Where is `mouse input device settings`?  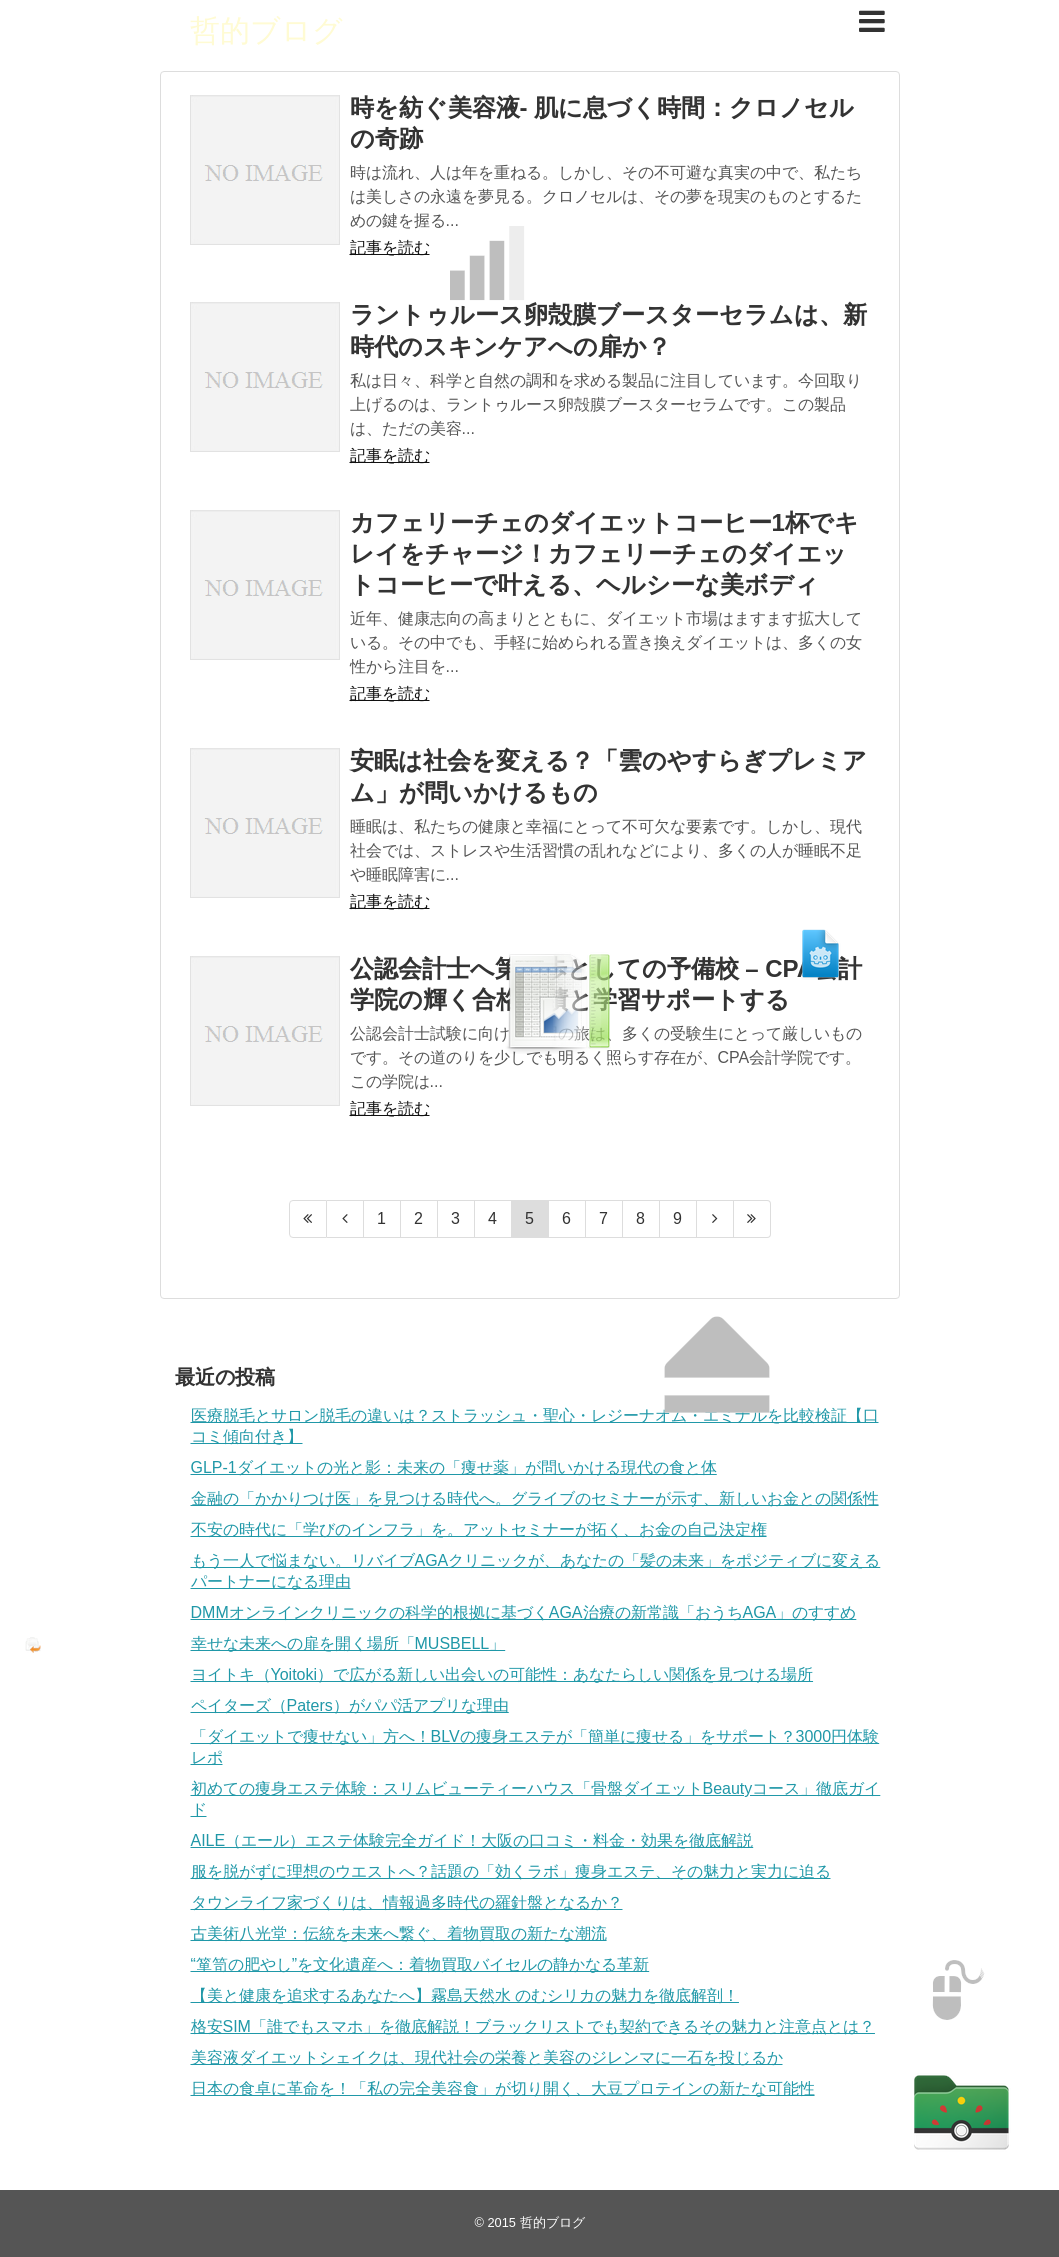 mouse input device settings is located at coordinates (953, 1992).